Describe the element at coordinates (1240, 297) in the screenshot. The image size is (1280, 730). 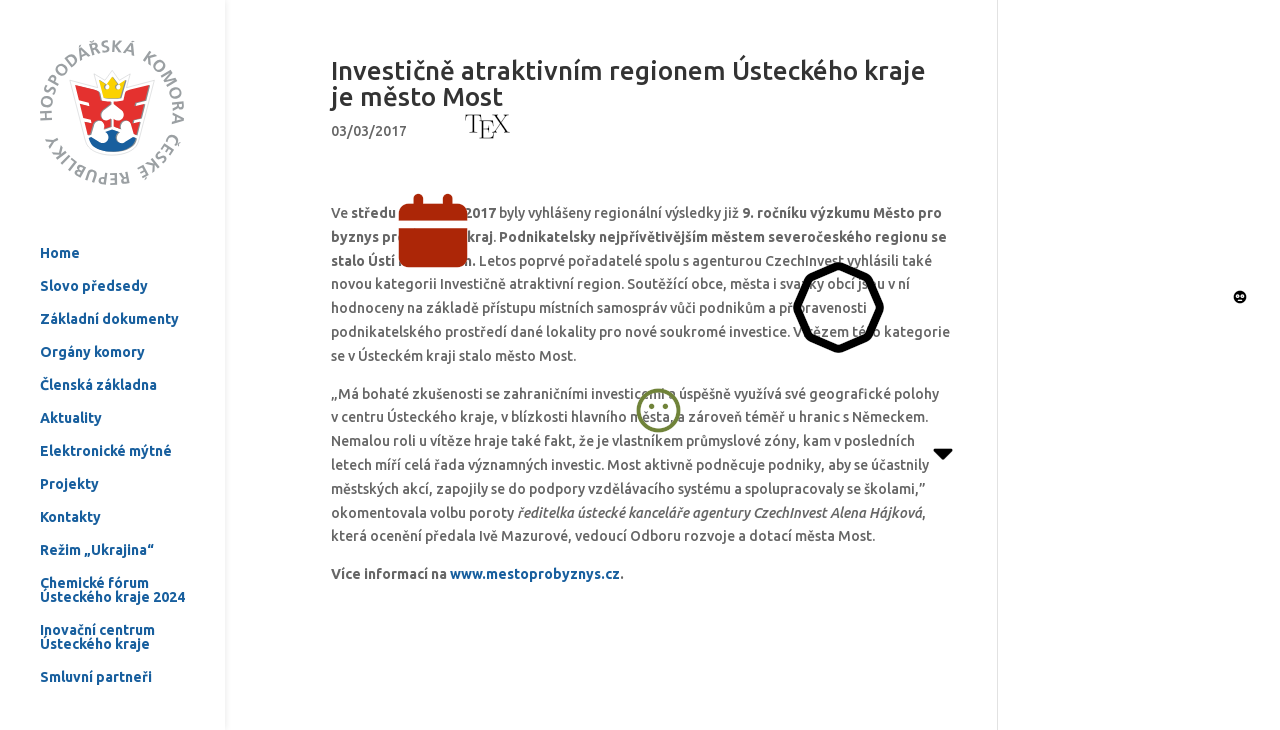
I see `react with embarrassment or surprise` at that location.